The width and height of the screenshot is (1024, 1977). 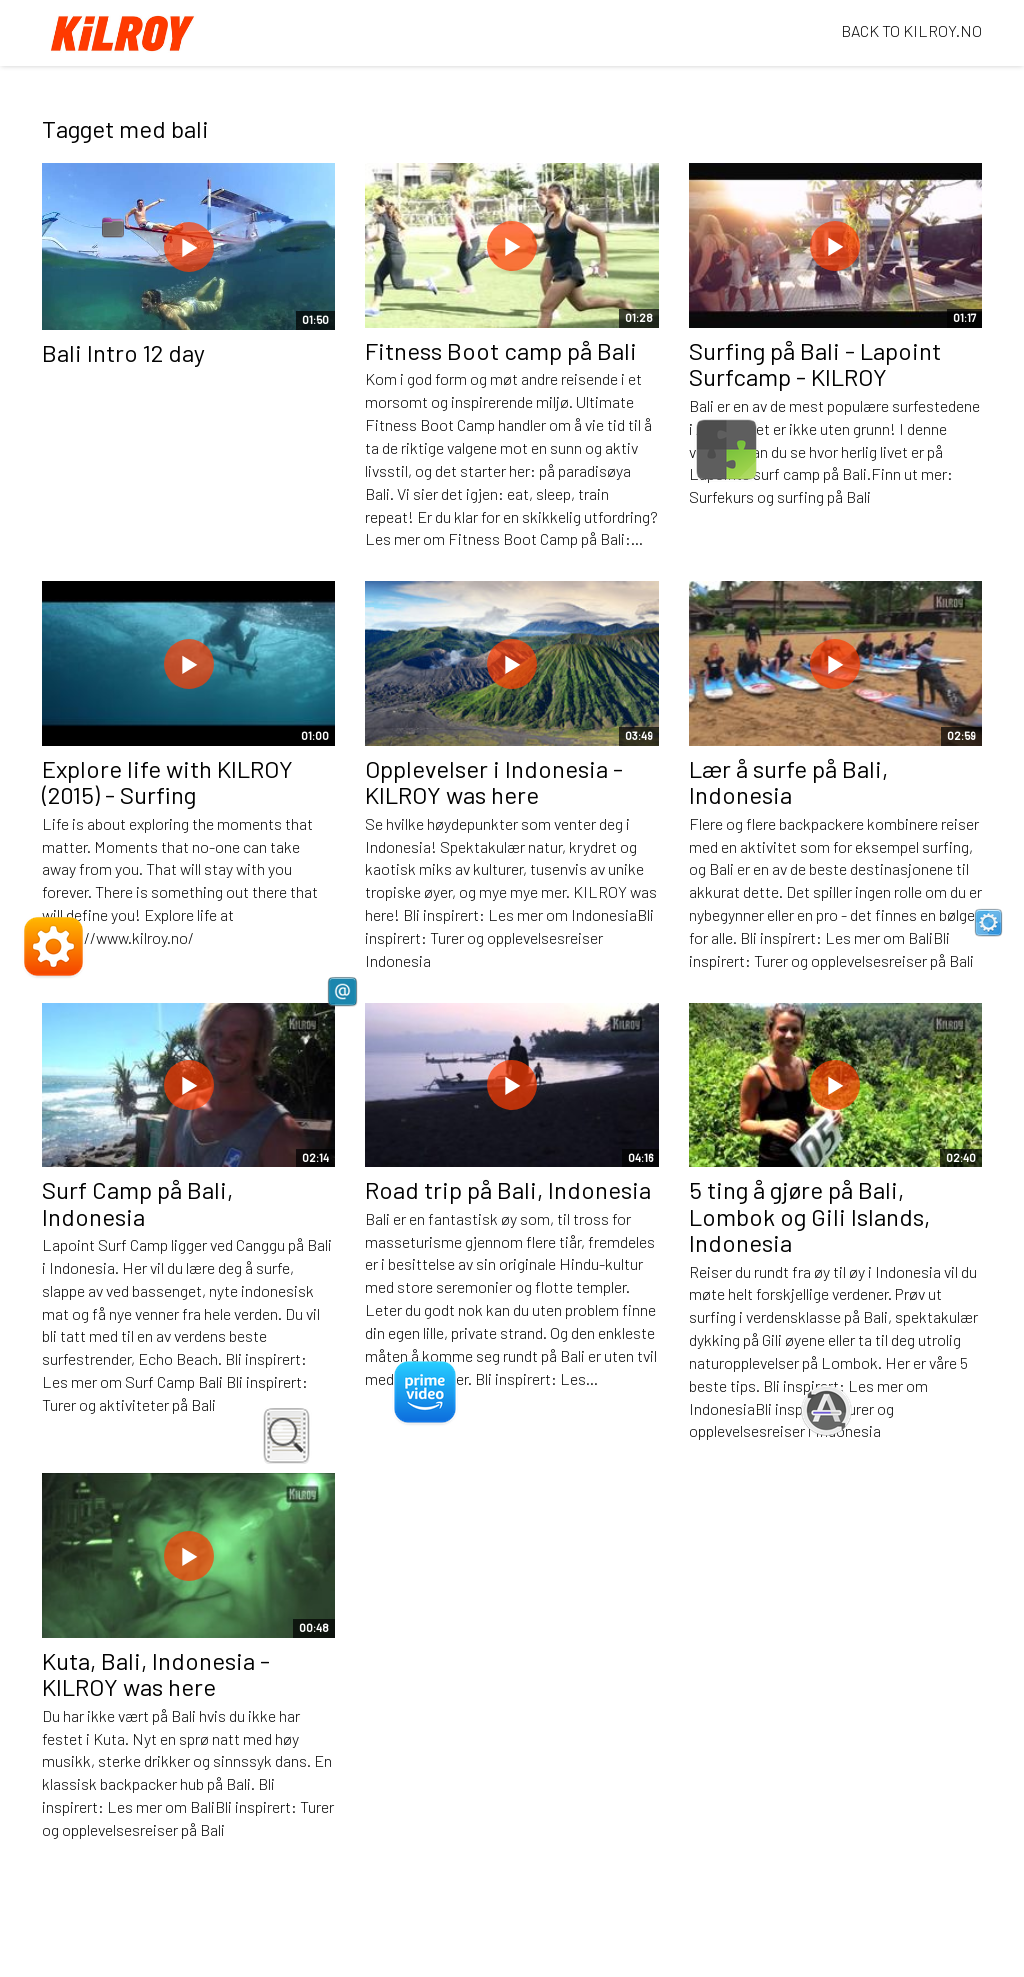 I want to click on open Amazon Prime Video app, so click(x=425, y=1392).